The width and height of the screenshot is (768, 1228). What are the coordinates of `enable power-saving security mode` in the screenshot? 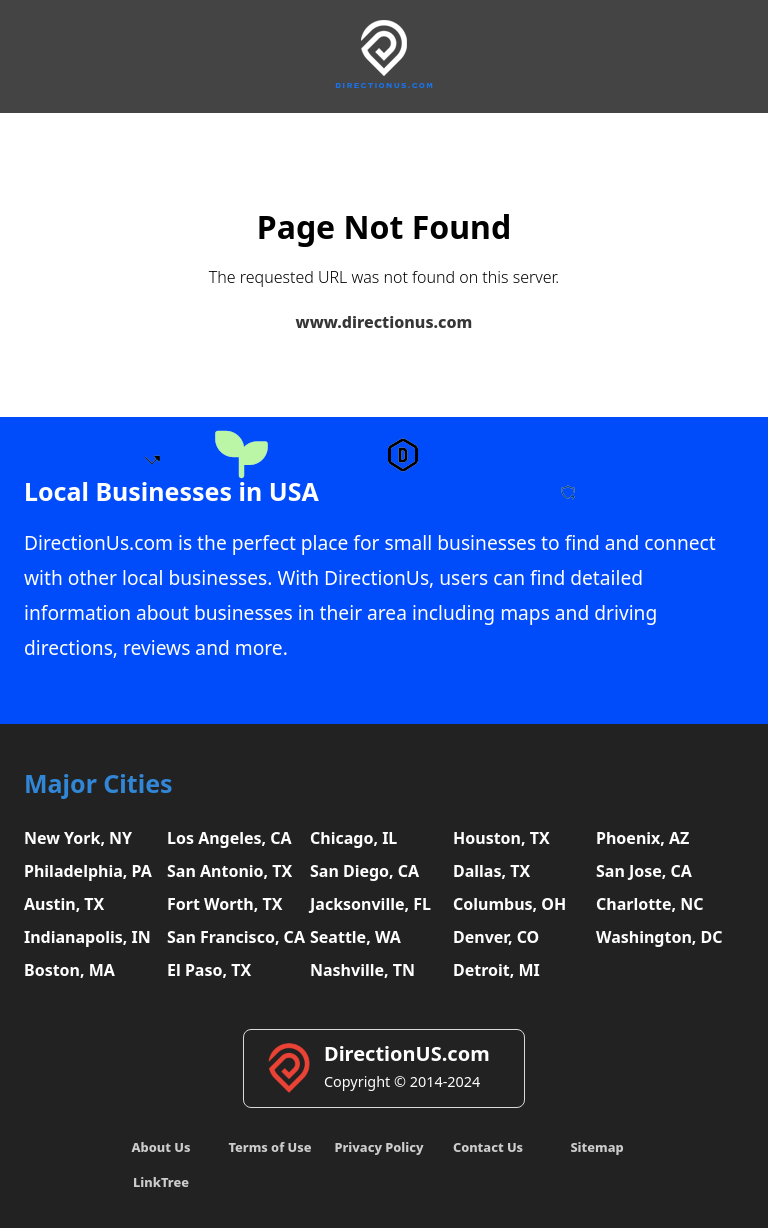 It's located at (568, 492).